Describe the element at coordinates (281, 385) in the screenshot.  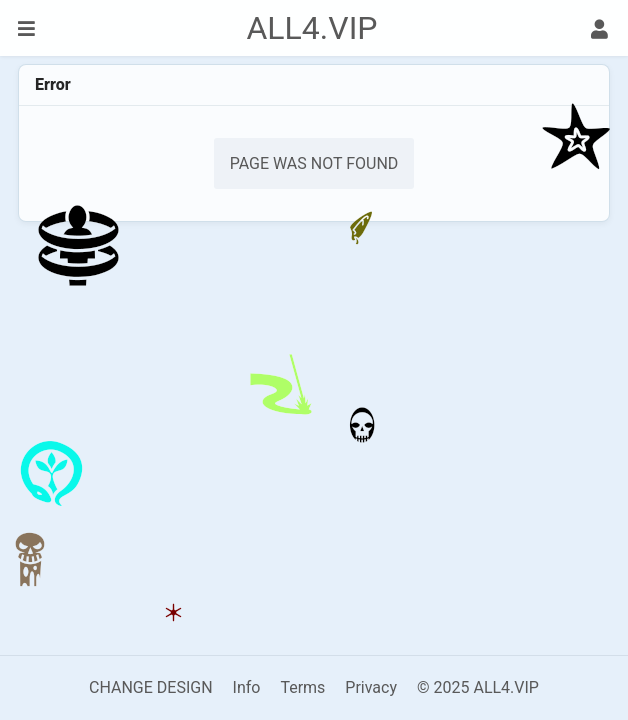
I see `activate laser attack ability` at that location.